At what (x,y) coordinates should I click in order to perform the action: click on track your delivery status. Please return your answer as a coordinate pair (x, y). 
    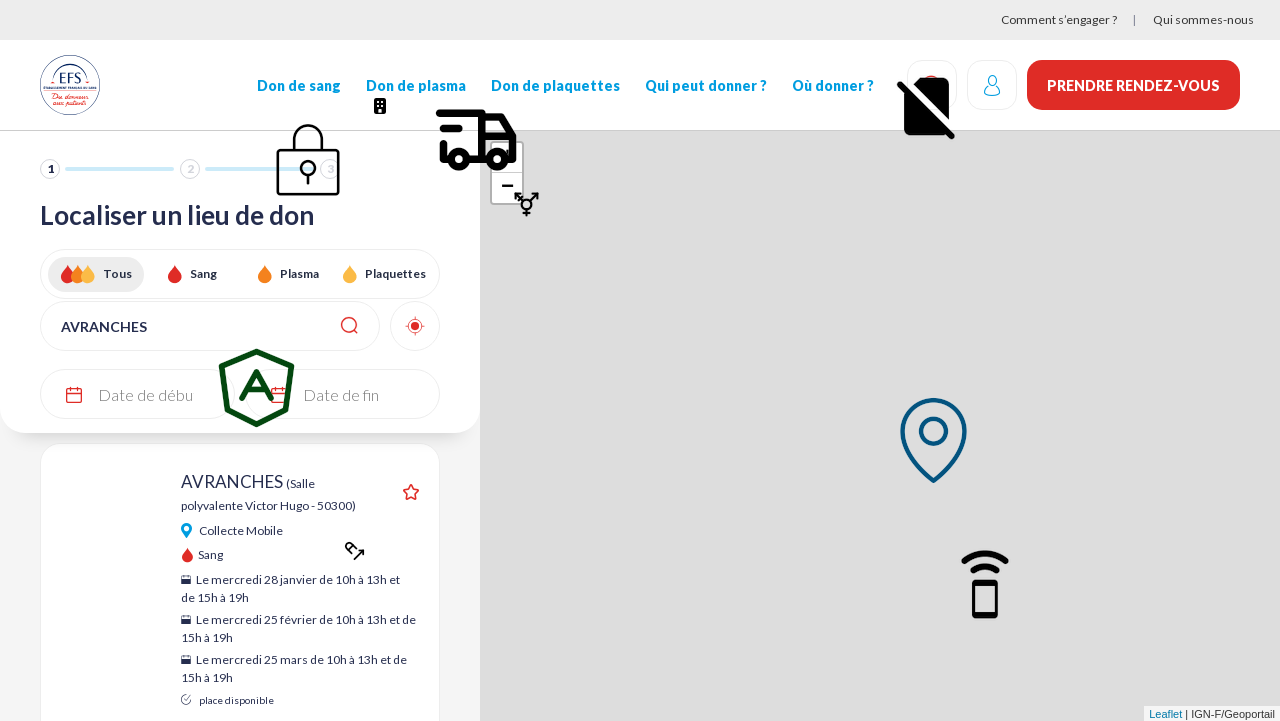
    Looking at the image, I should click on (478, 140).